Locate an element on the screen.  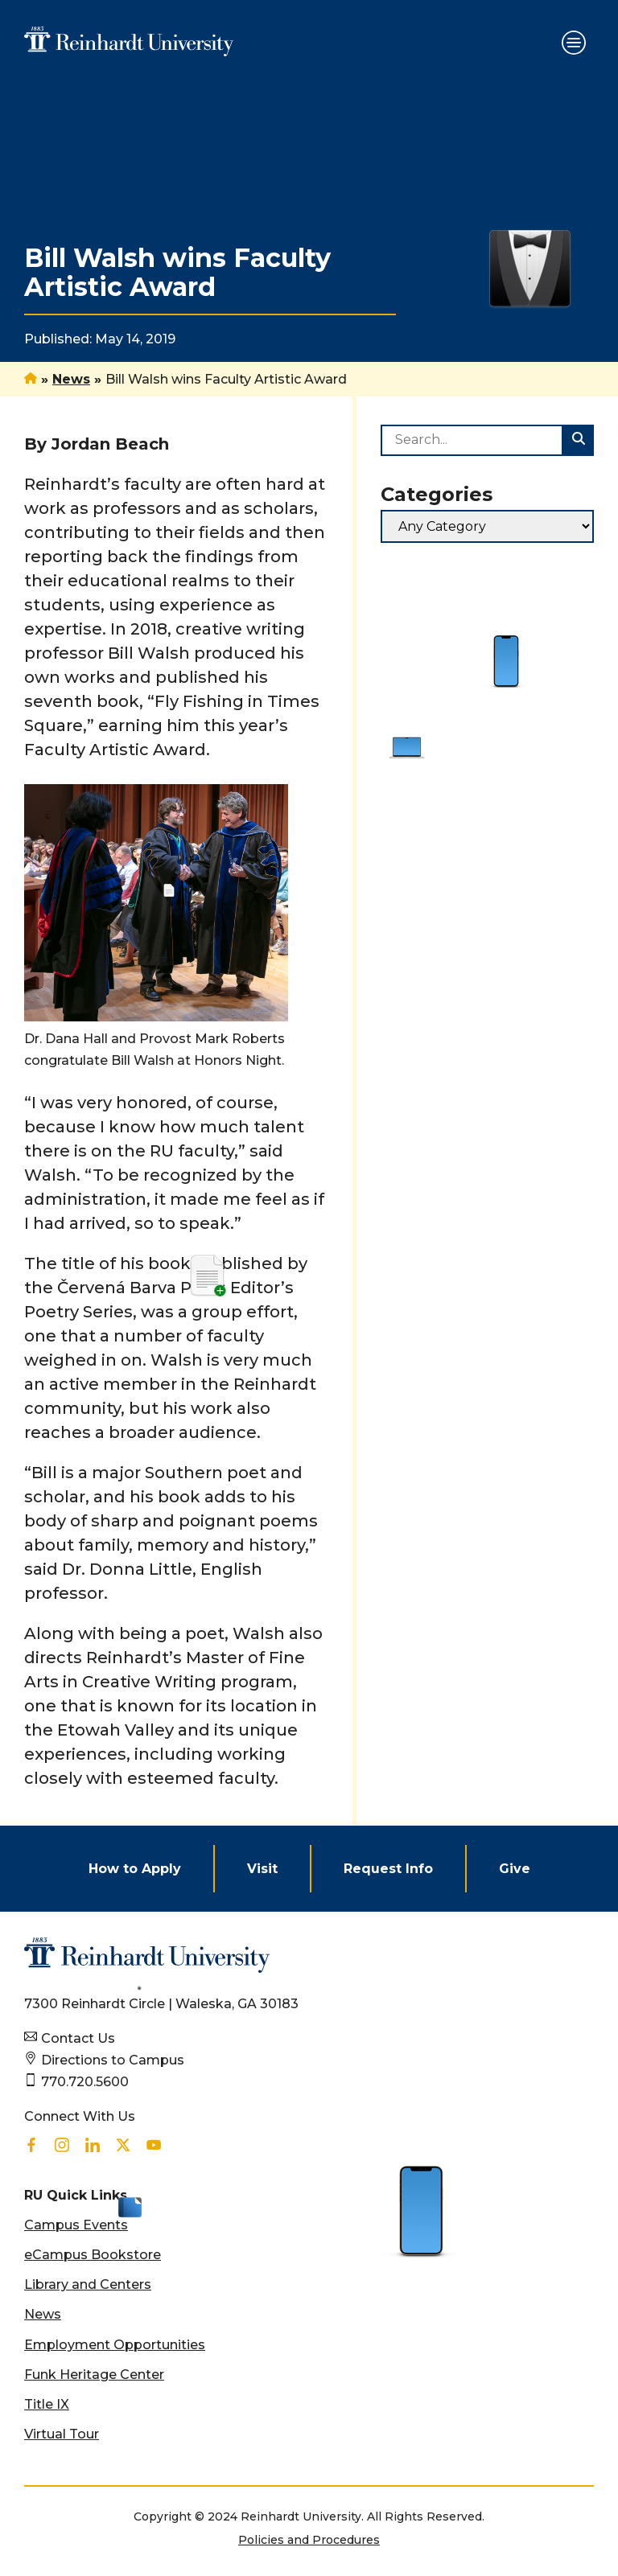
iPhone 13 Pro device icon is located at coordinates (506, 662).